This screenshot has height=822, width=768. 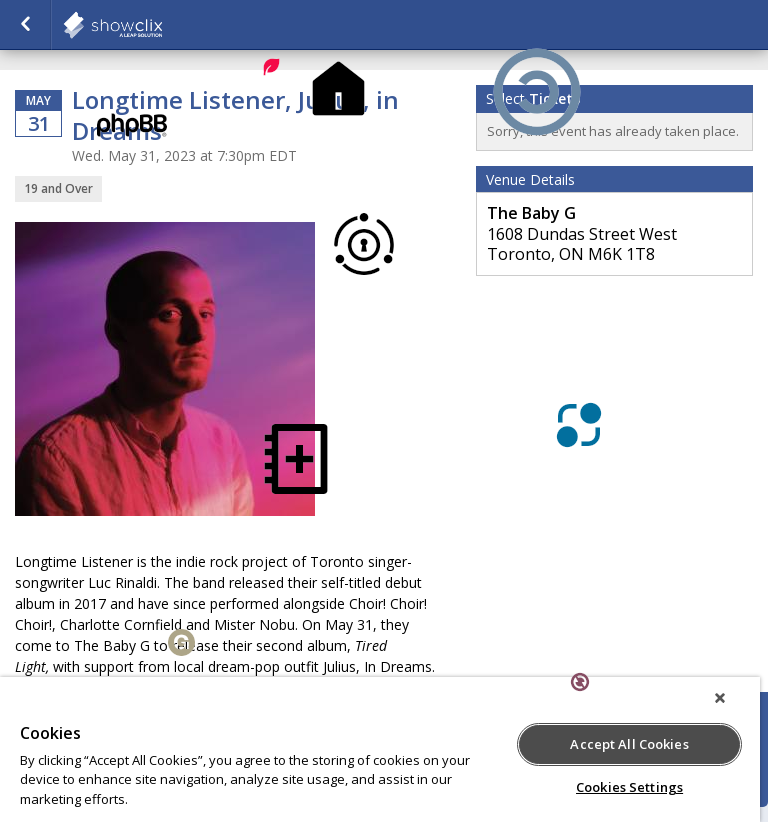 What do you see at coordinates (537, 92) in the screenshot?
I see `indicates copyleft licensing for content or software` at bounding box center [537, 92].